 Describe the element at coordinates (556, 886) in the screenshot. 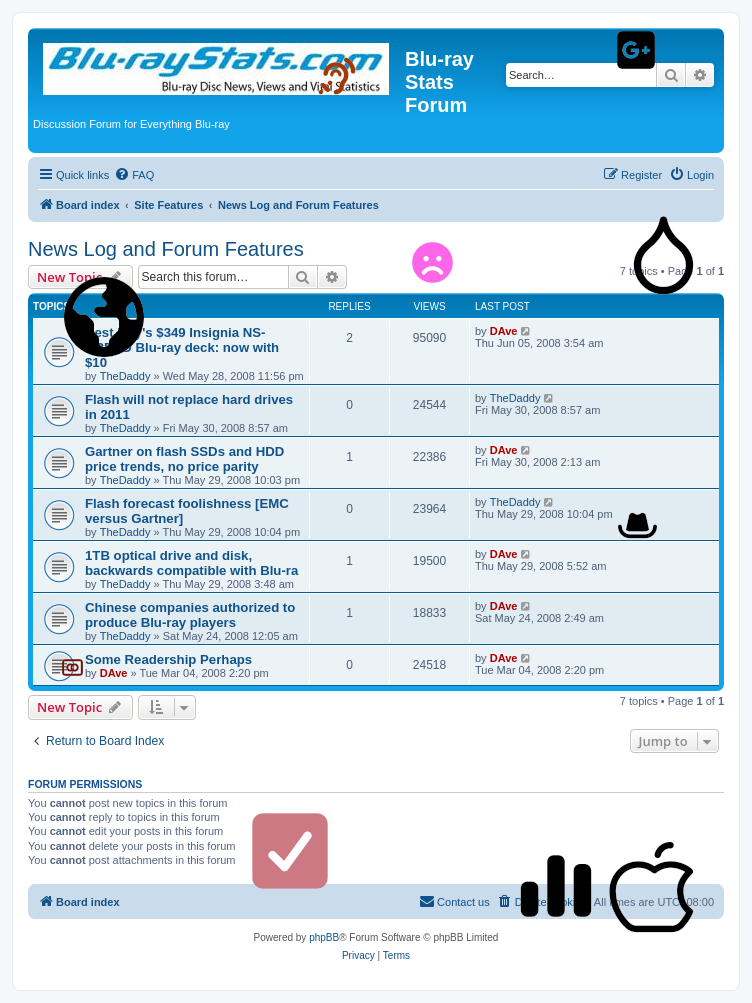

I see `view analytics or statistics` at that location.